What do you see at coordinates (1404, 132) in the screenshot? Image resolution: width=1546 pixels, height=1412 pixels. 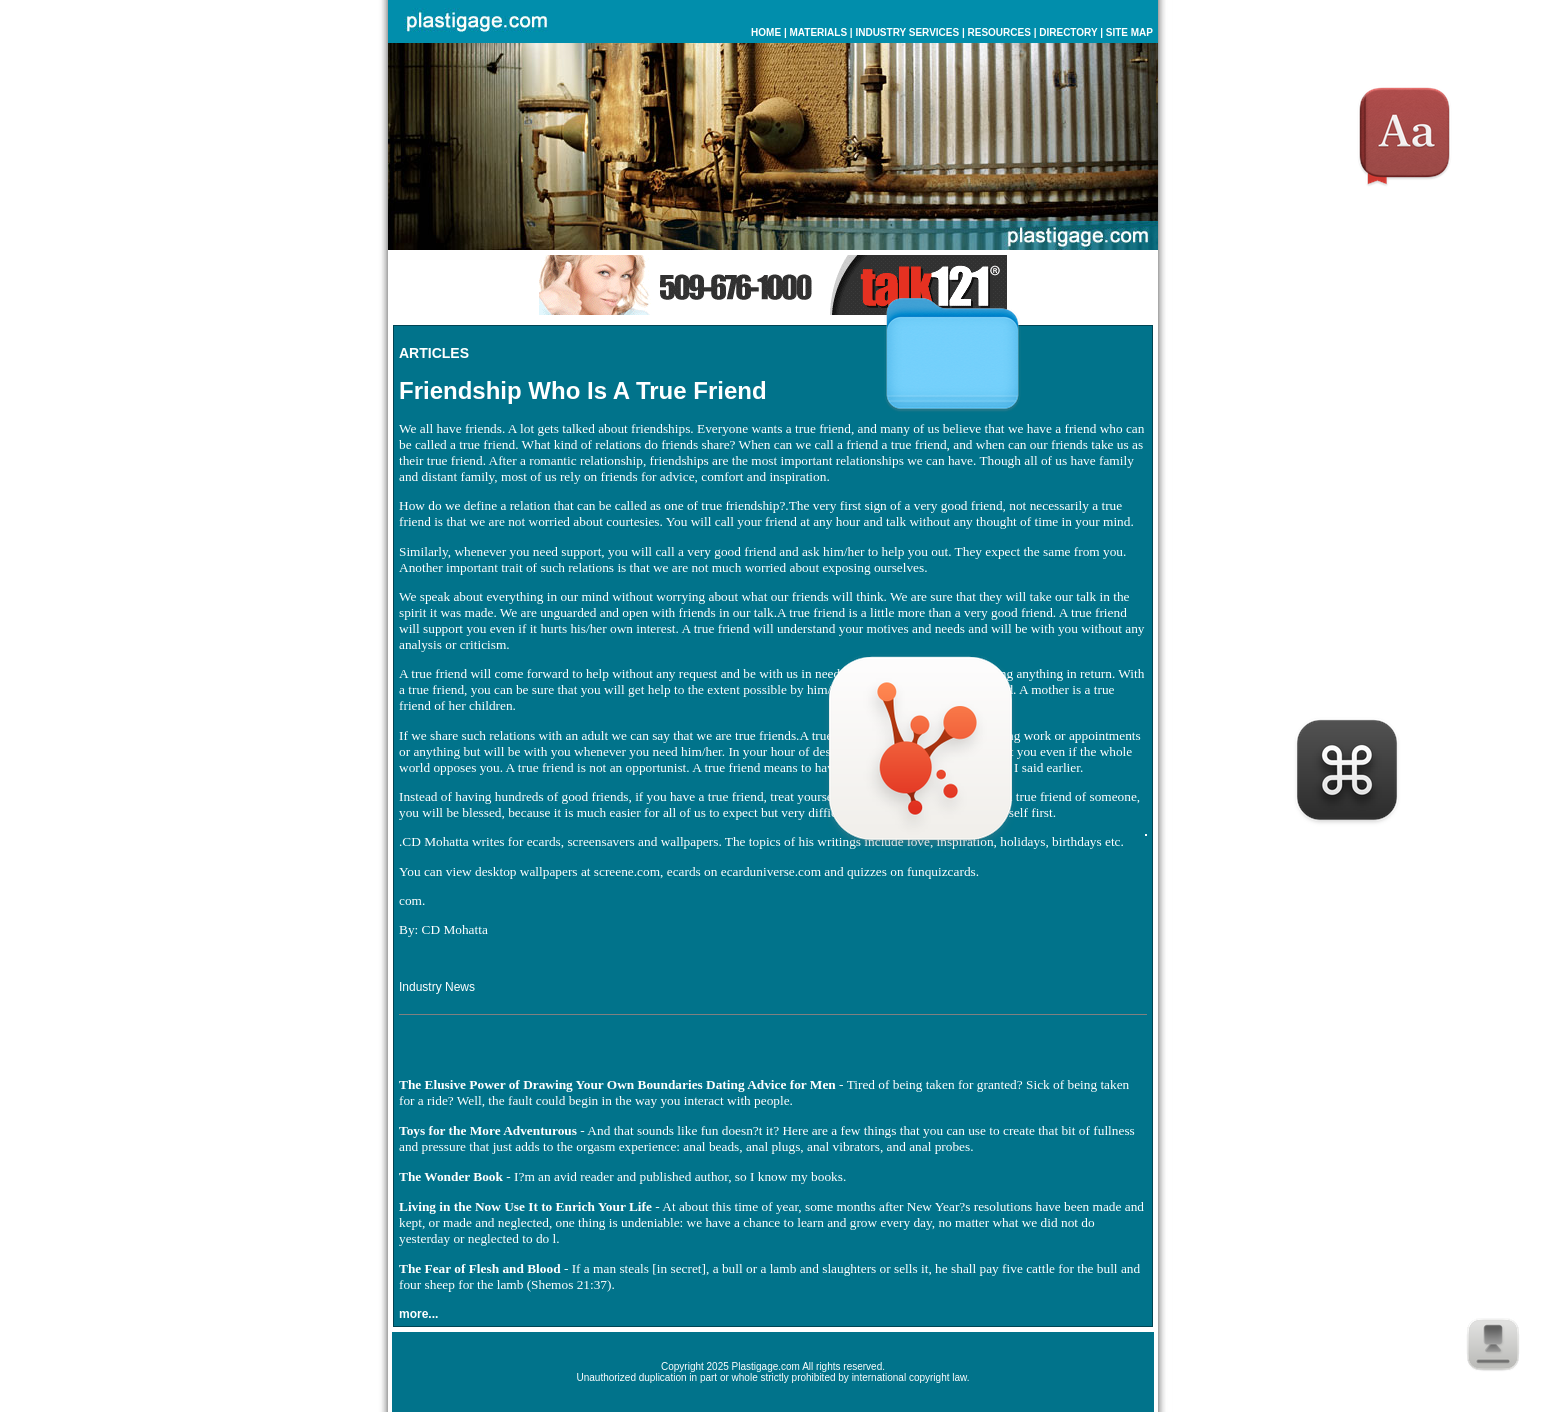 I see `open the dictionary app` at bounding box center [1404, 132].